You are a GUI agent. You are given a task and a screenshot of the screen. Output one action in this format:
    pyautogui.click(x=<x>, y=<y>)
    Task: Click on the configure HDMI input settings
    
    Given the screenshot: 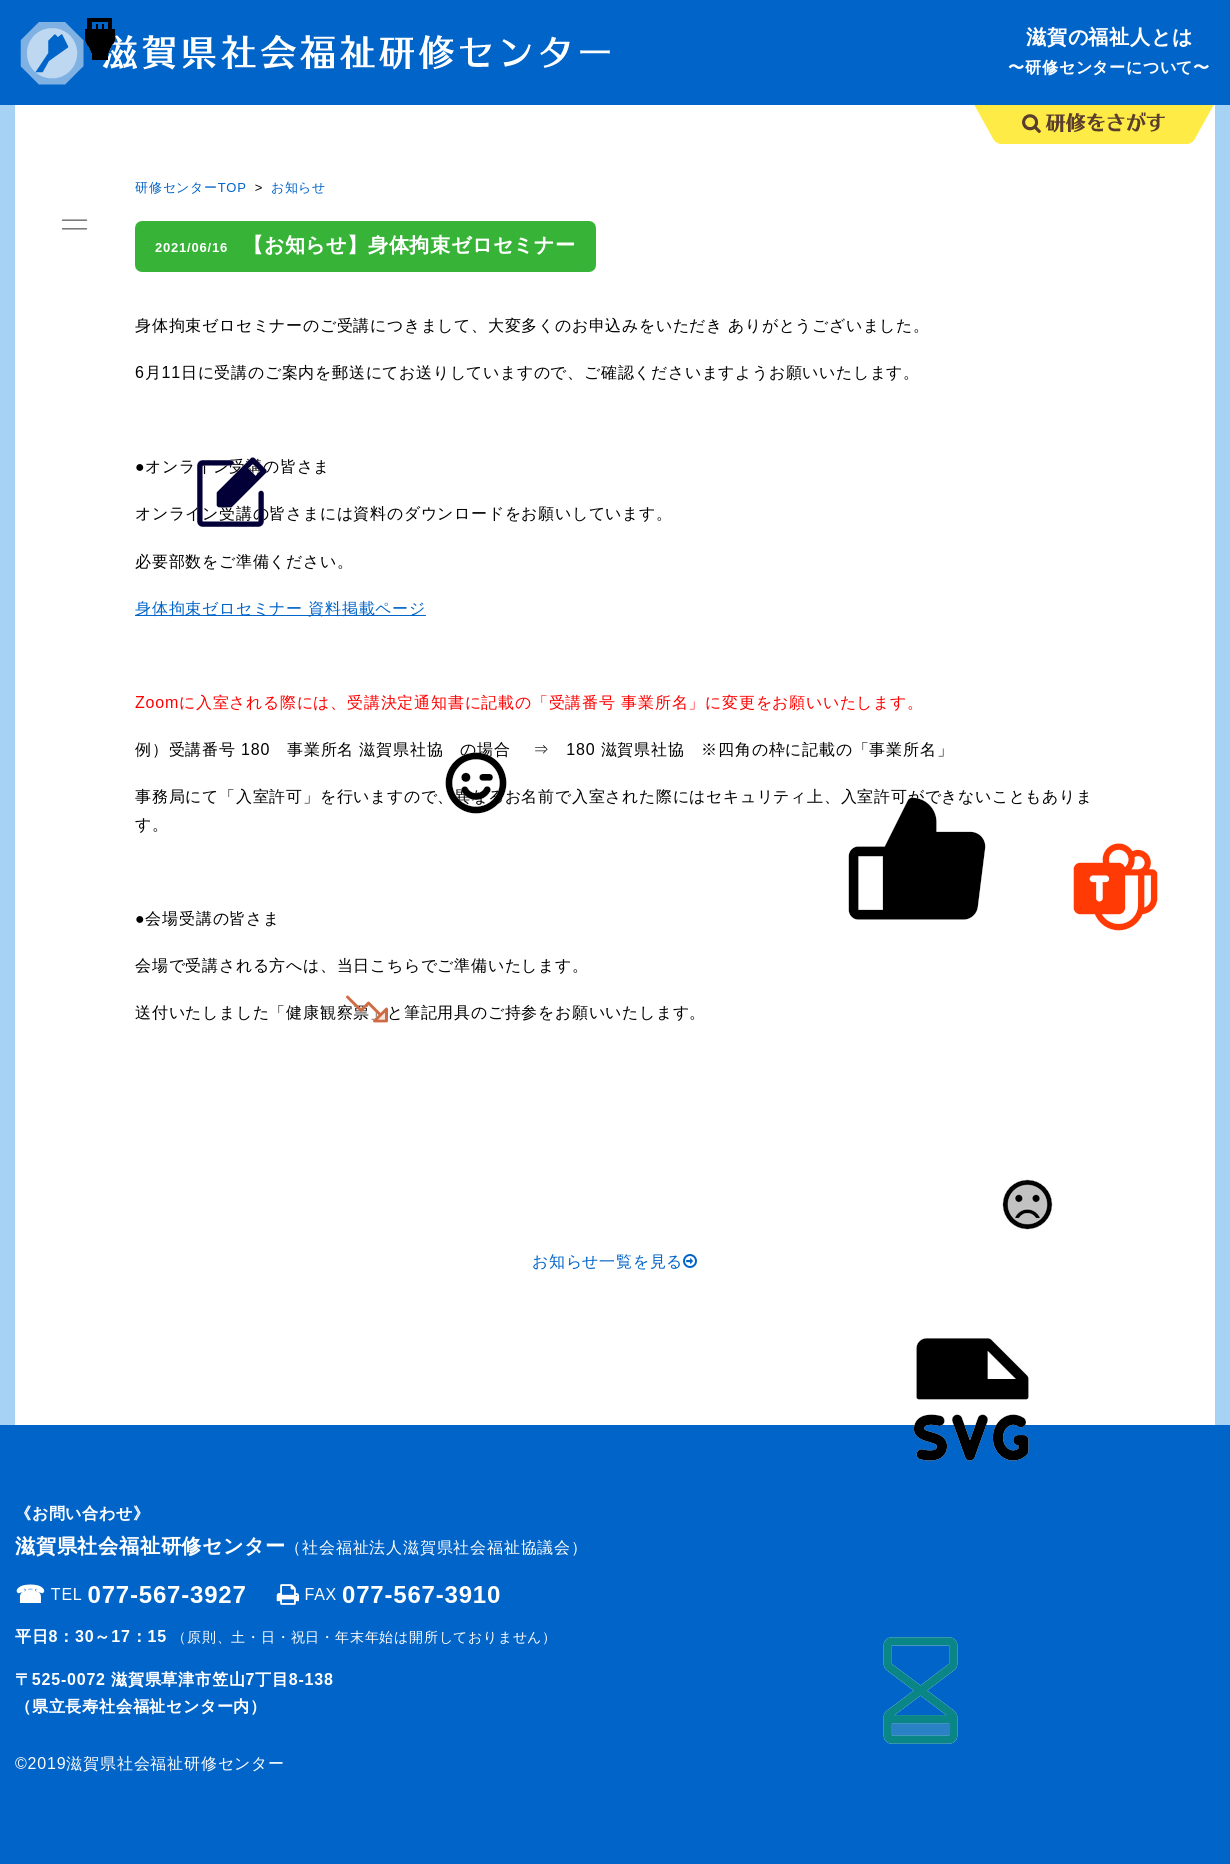 What is the action you would take?
    pyautogui.click(x=100, y=39)
    